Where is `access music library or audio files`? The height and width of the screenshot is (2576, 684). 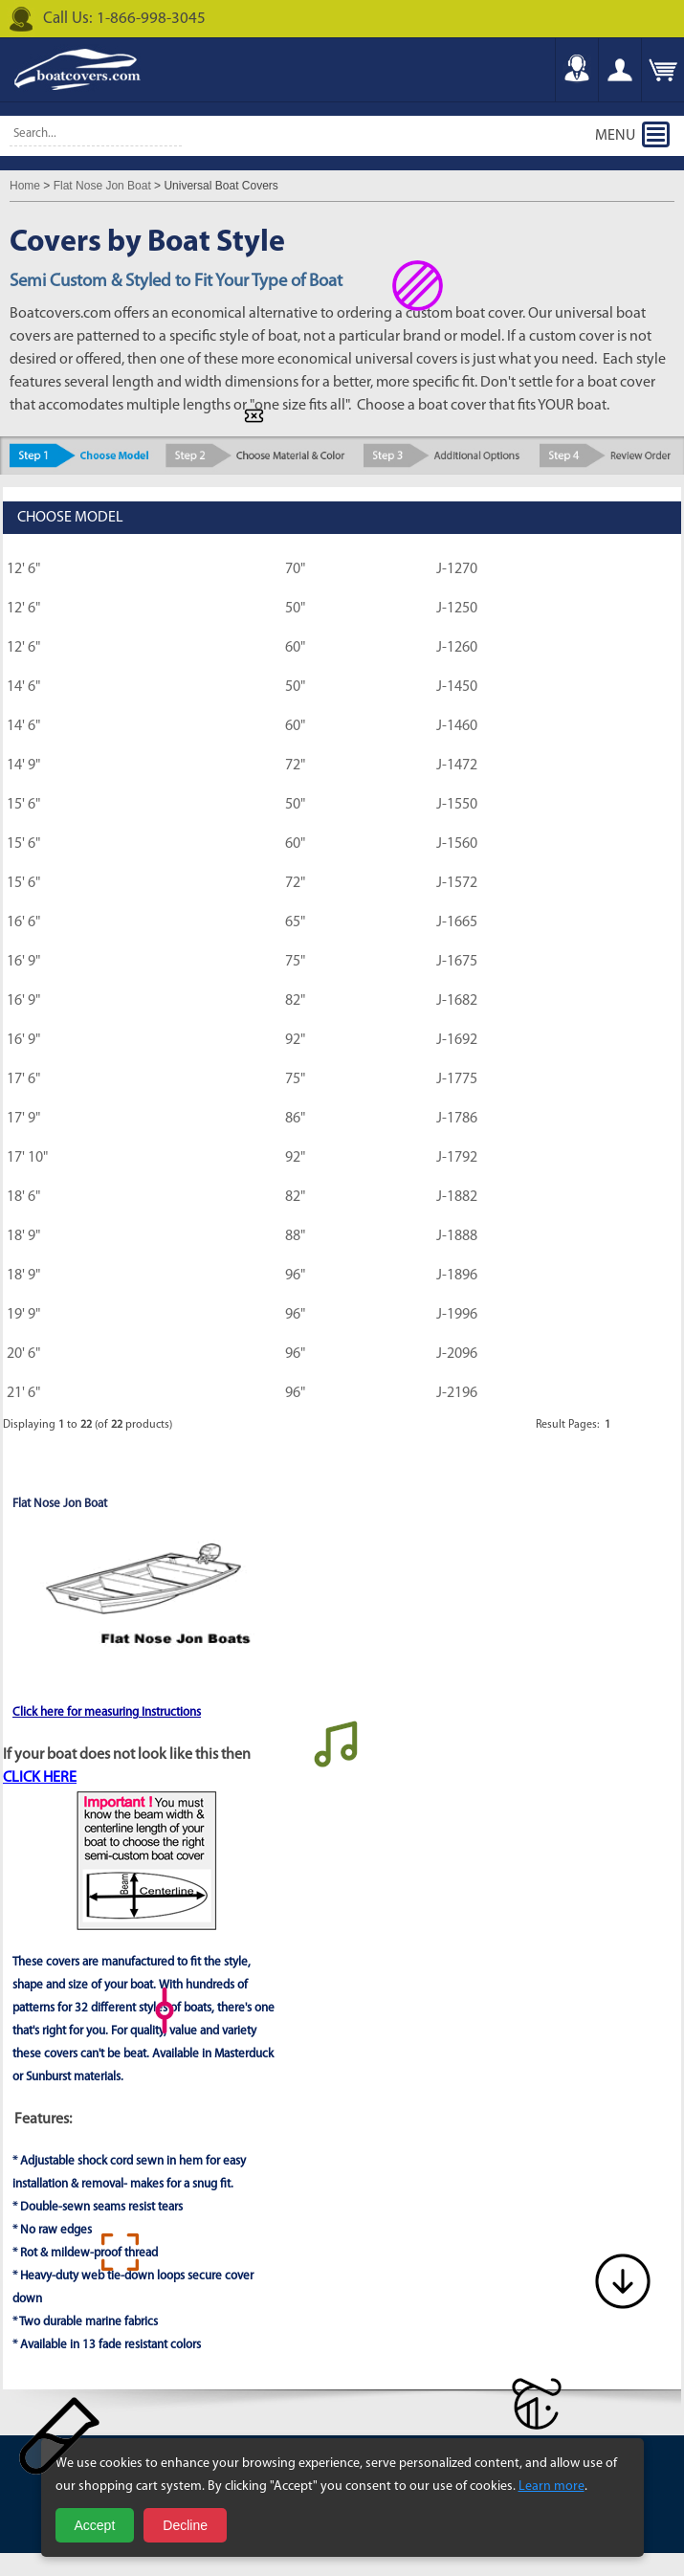 access music library or audio files is located at coordinates (338, 1744).